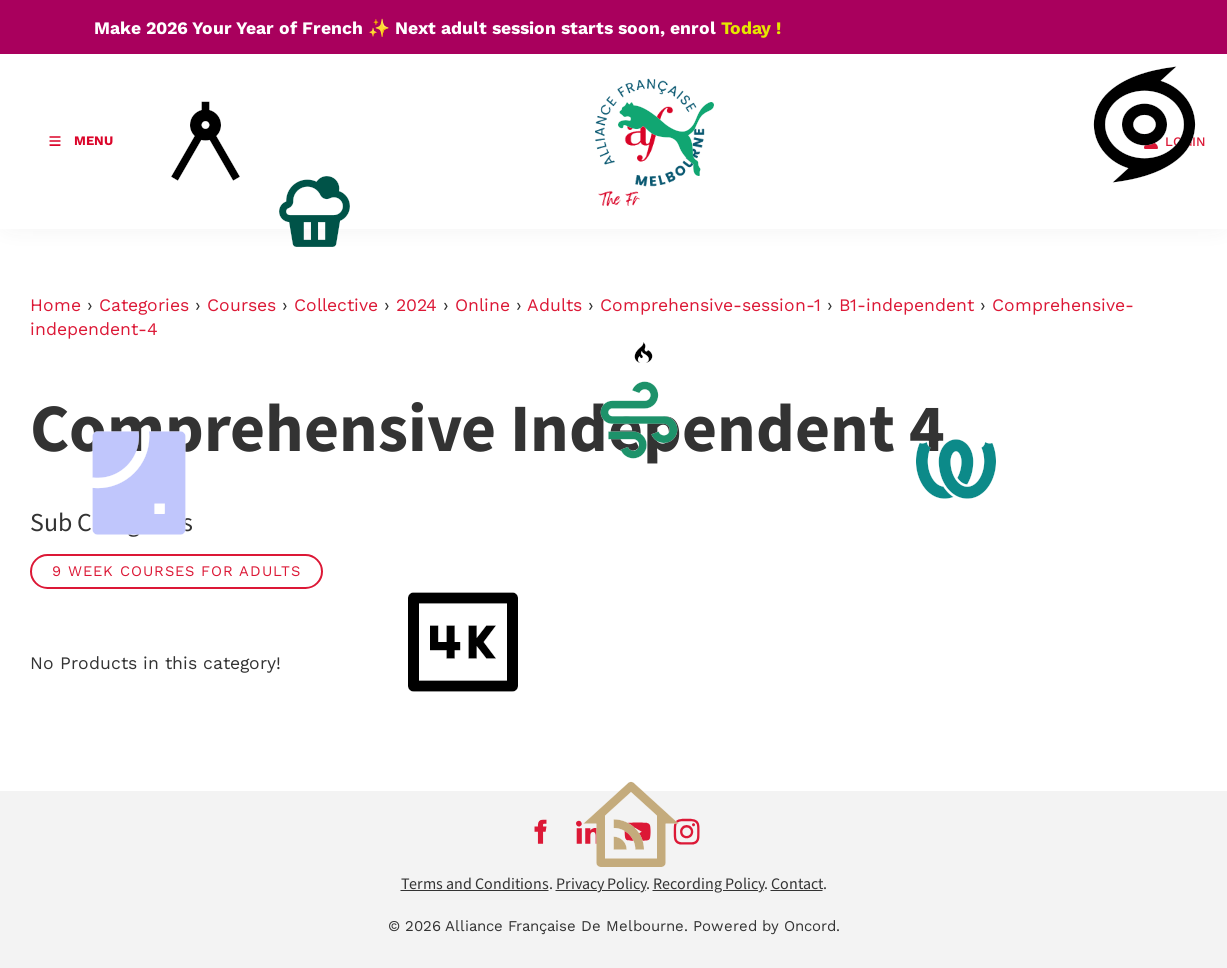 Image resolution: width=1227 pixels, height=968 pixels. I want to click on visit the Puma website or app, so click(666, 139).